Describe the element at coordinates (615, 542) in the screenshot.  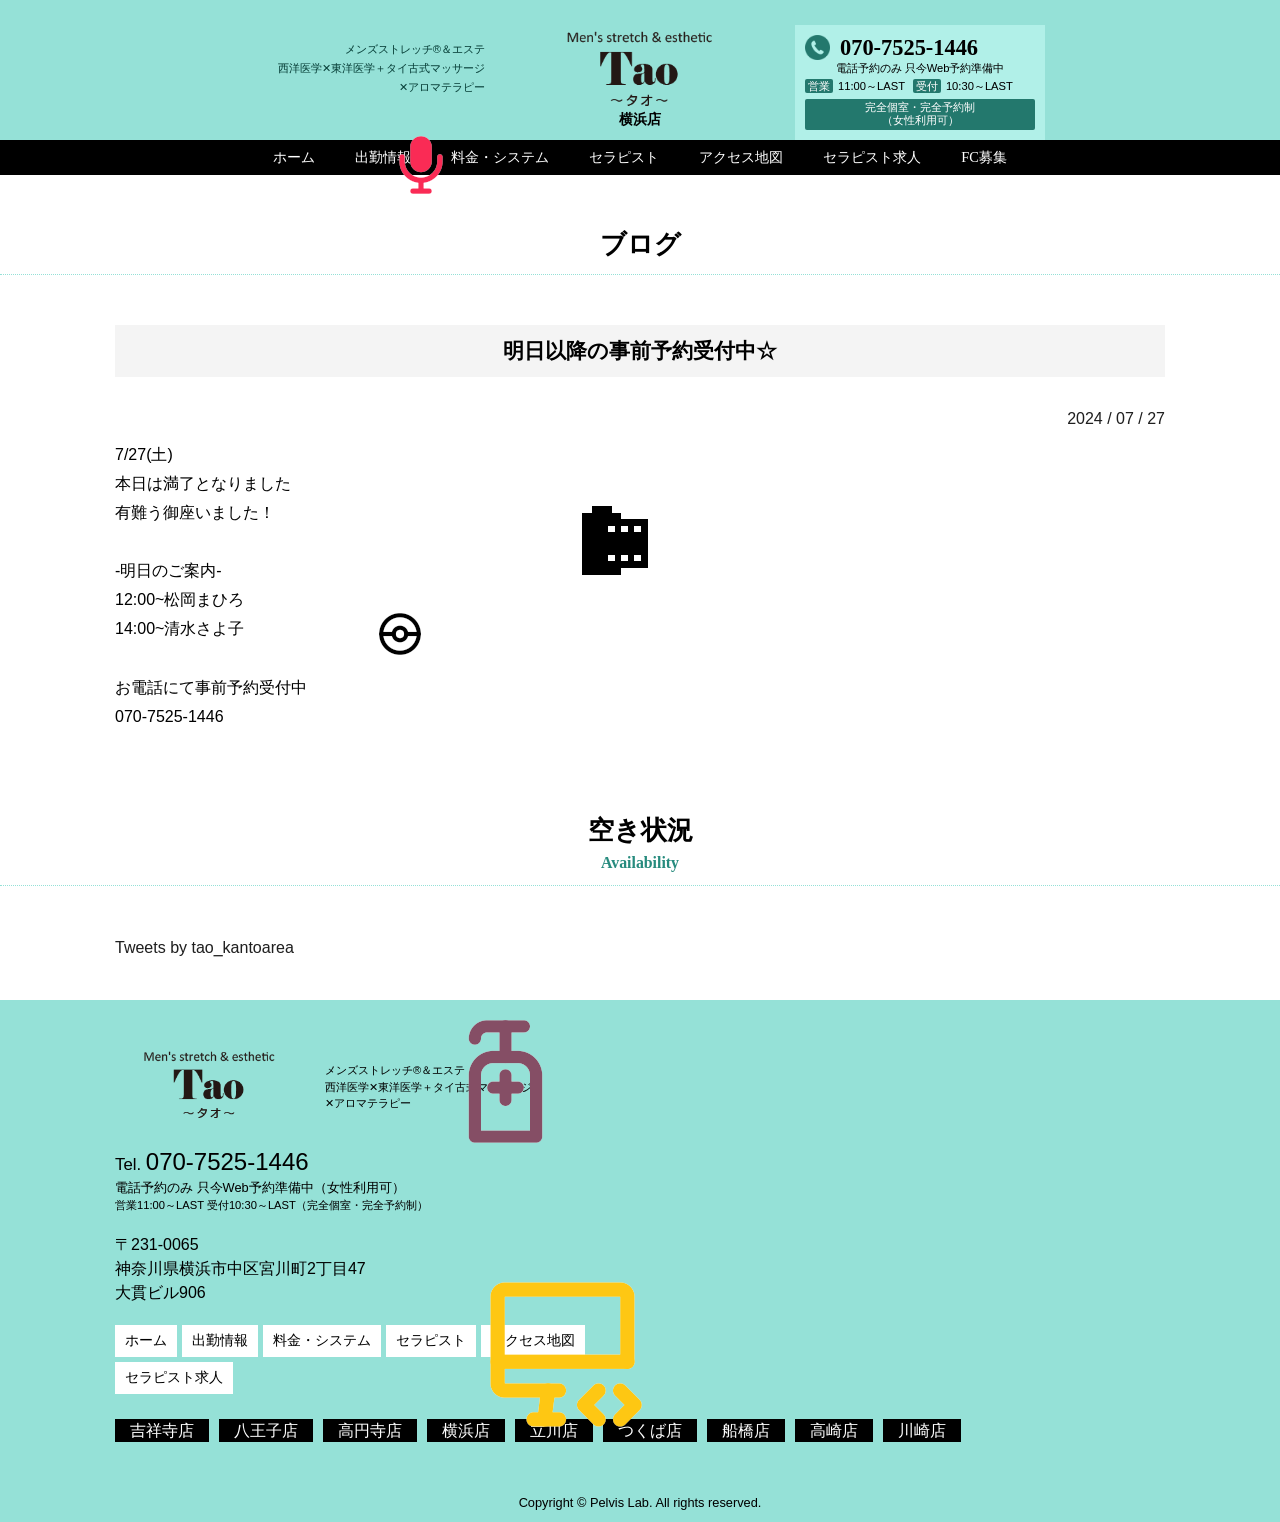
I see `access camera roll or photo gallery` at that location.